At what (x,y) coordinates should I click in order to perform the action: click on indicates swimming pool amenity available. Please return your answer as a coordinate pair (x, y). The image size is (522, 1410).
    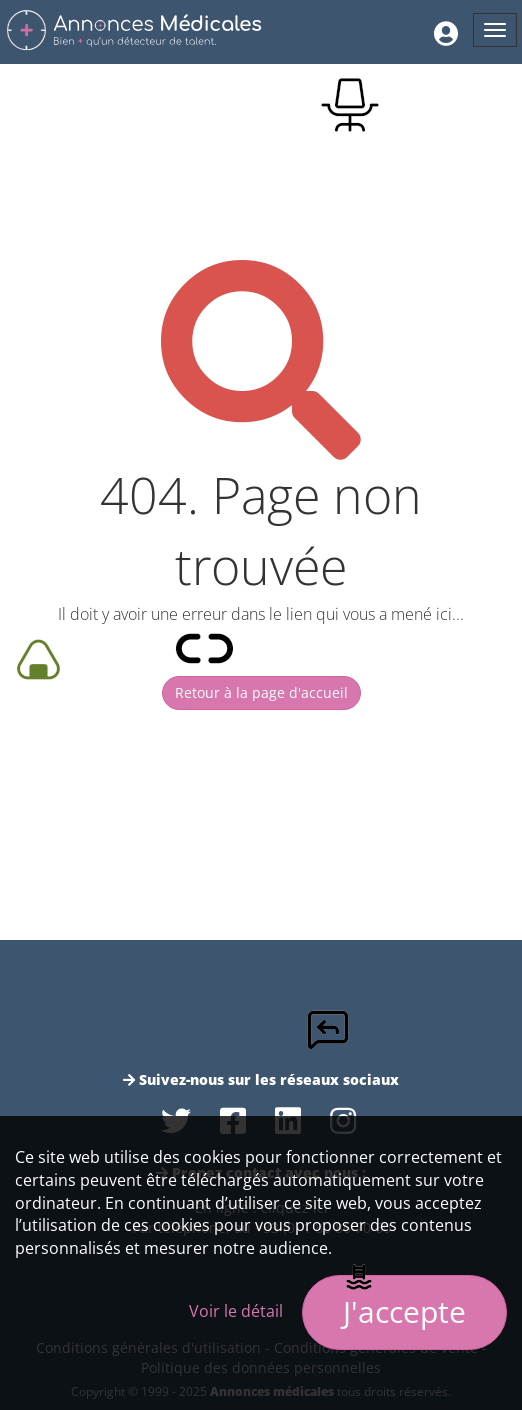
    Looking at the image, I should click on (359, 1277).